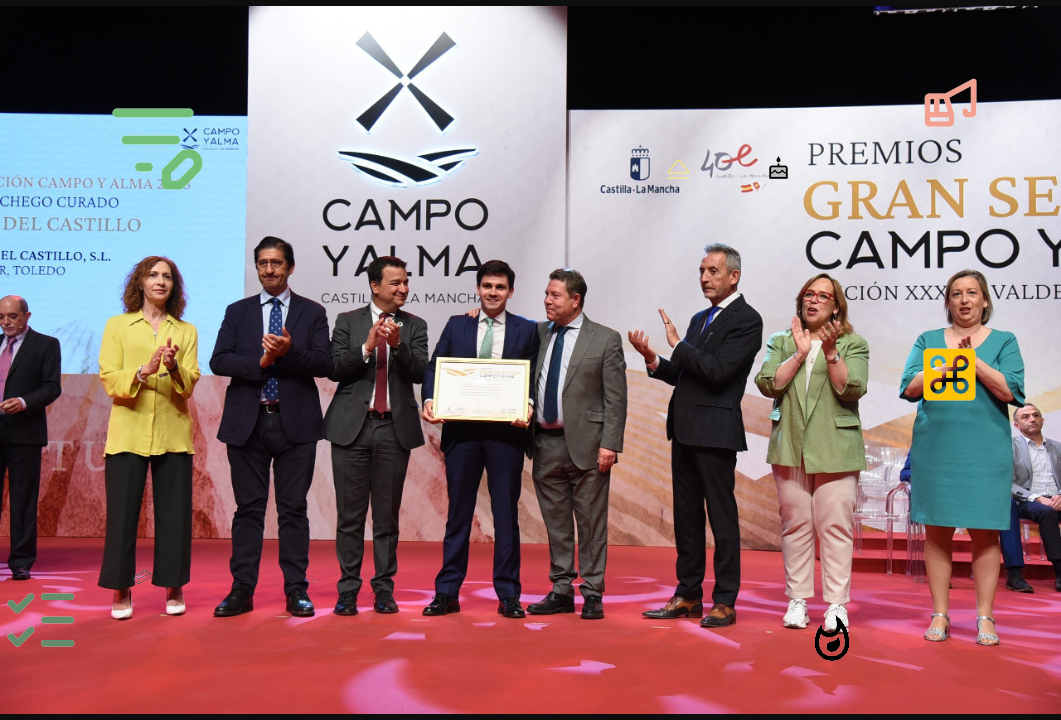 The height and width of the screenshot is (720, 1061). I want to click on eject media or disc, so click(678, 170).